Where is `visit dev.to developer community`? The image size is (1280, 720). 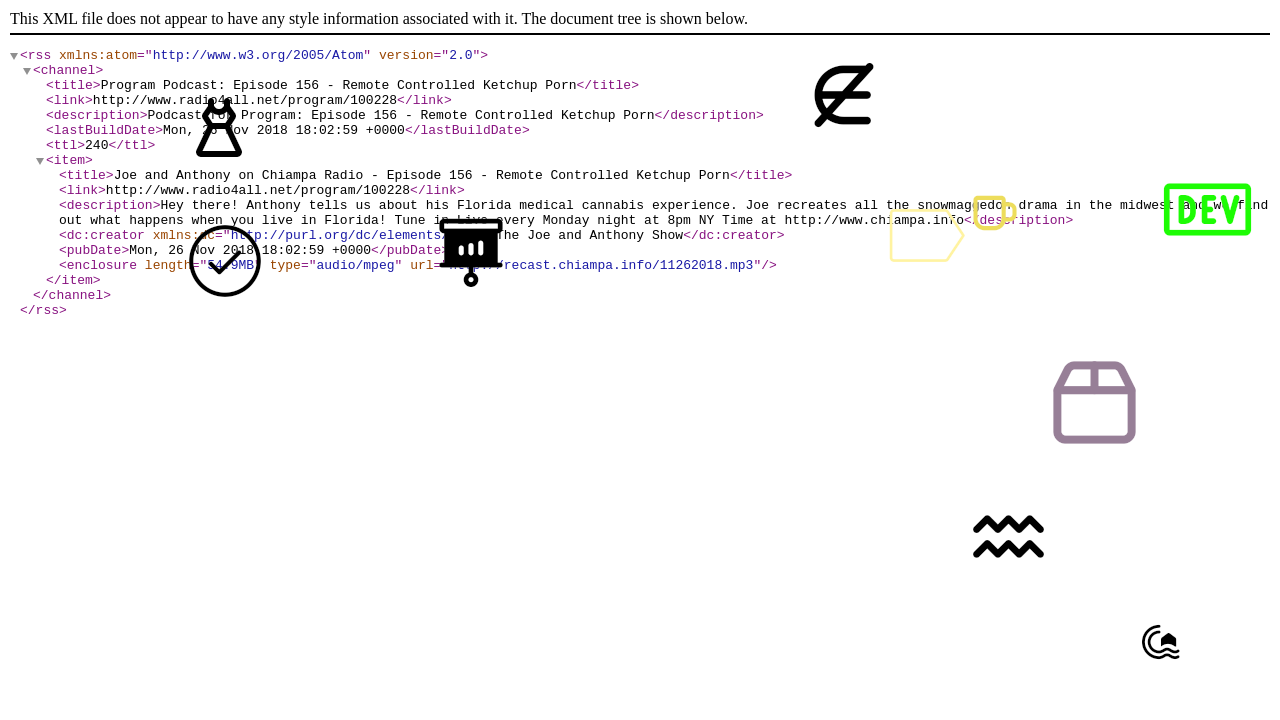 visit dev.to developer community is located at coordinates (1207, 209).